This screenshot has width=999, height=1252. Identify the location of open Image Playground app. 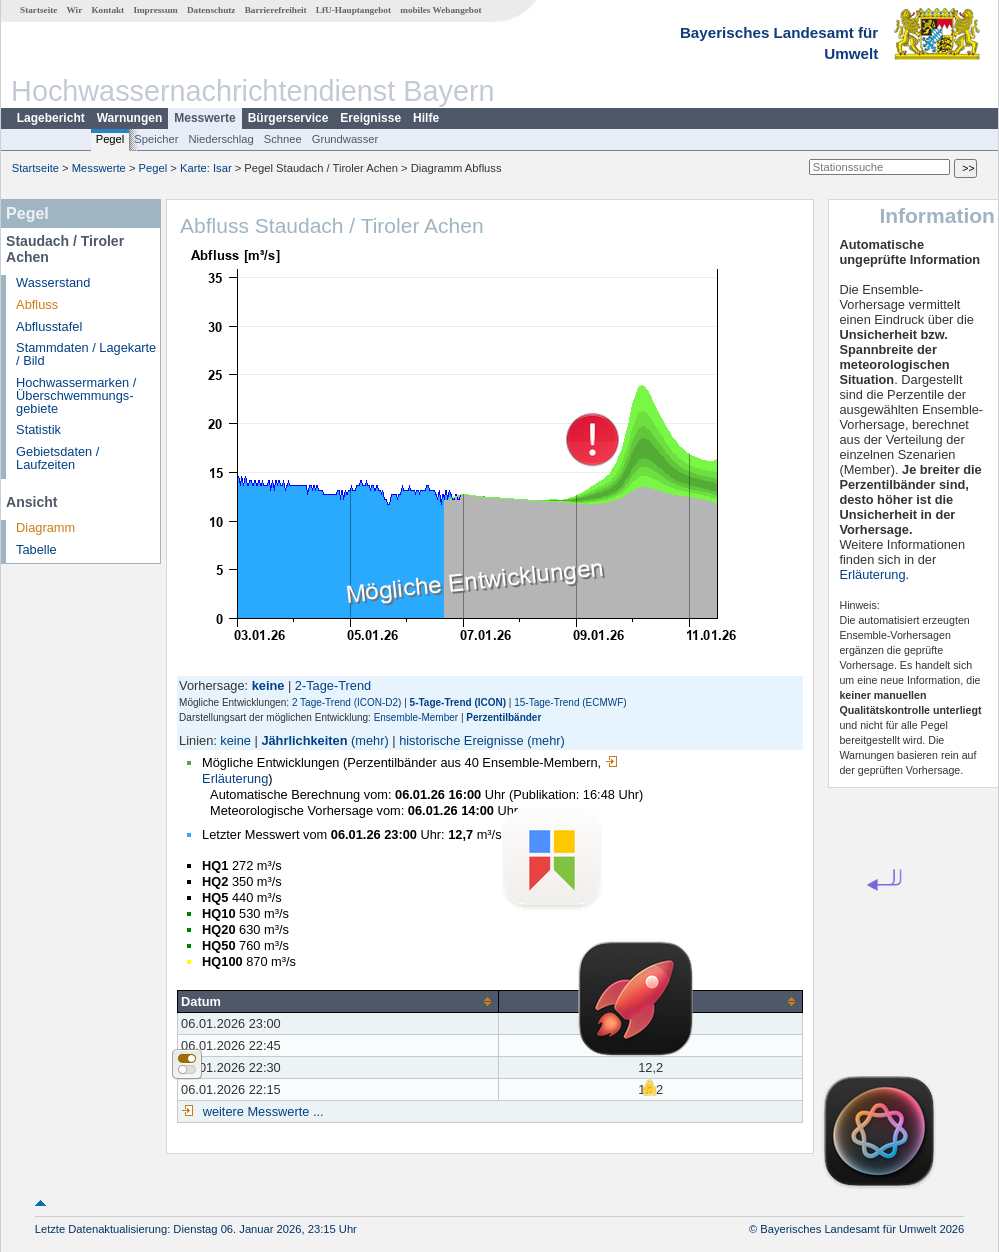
(879, 1131).